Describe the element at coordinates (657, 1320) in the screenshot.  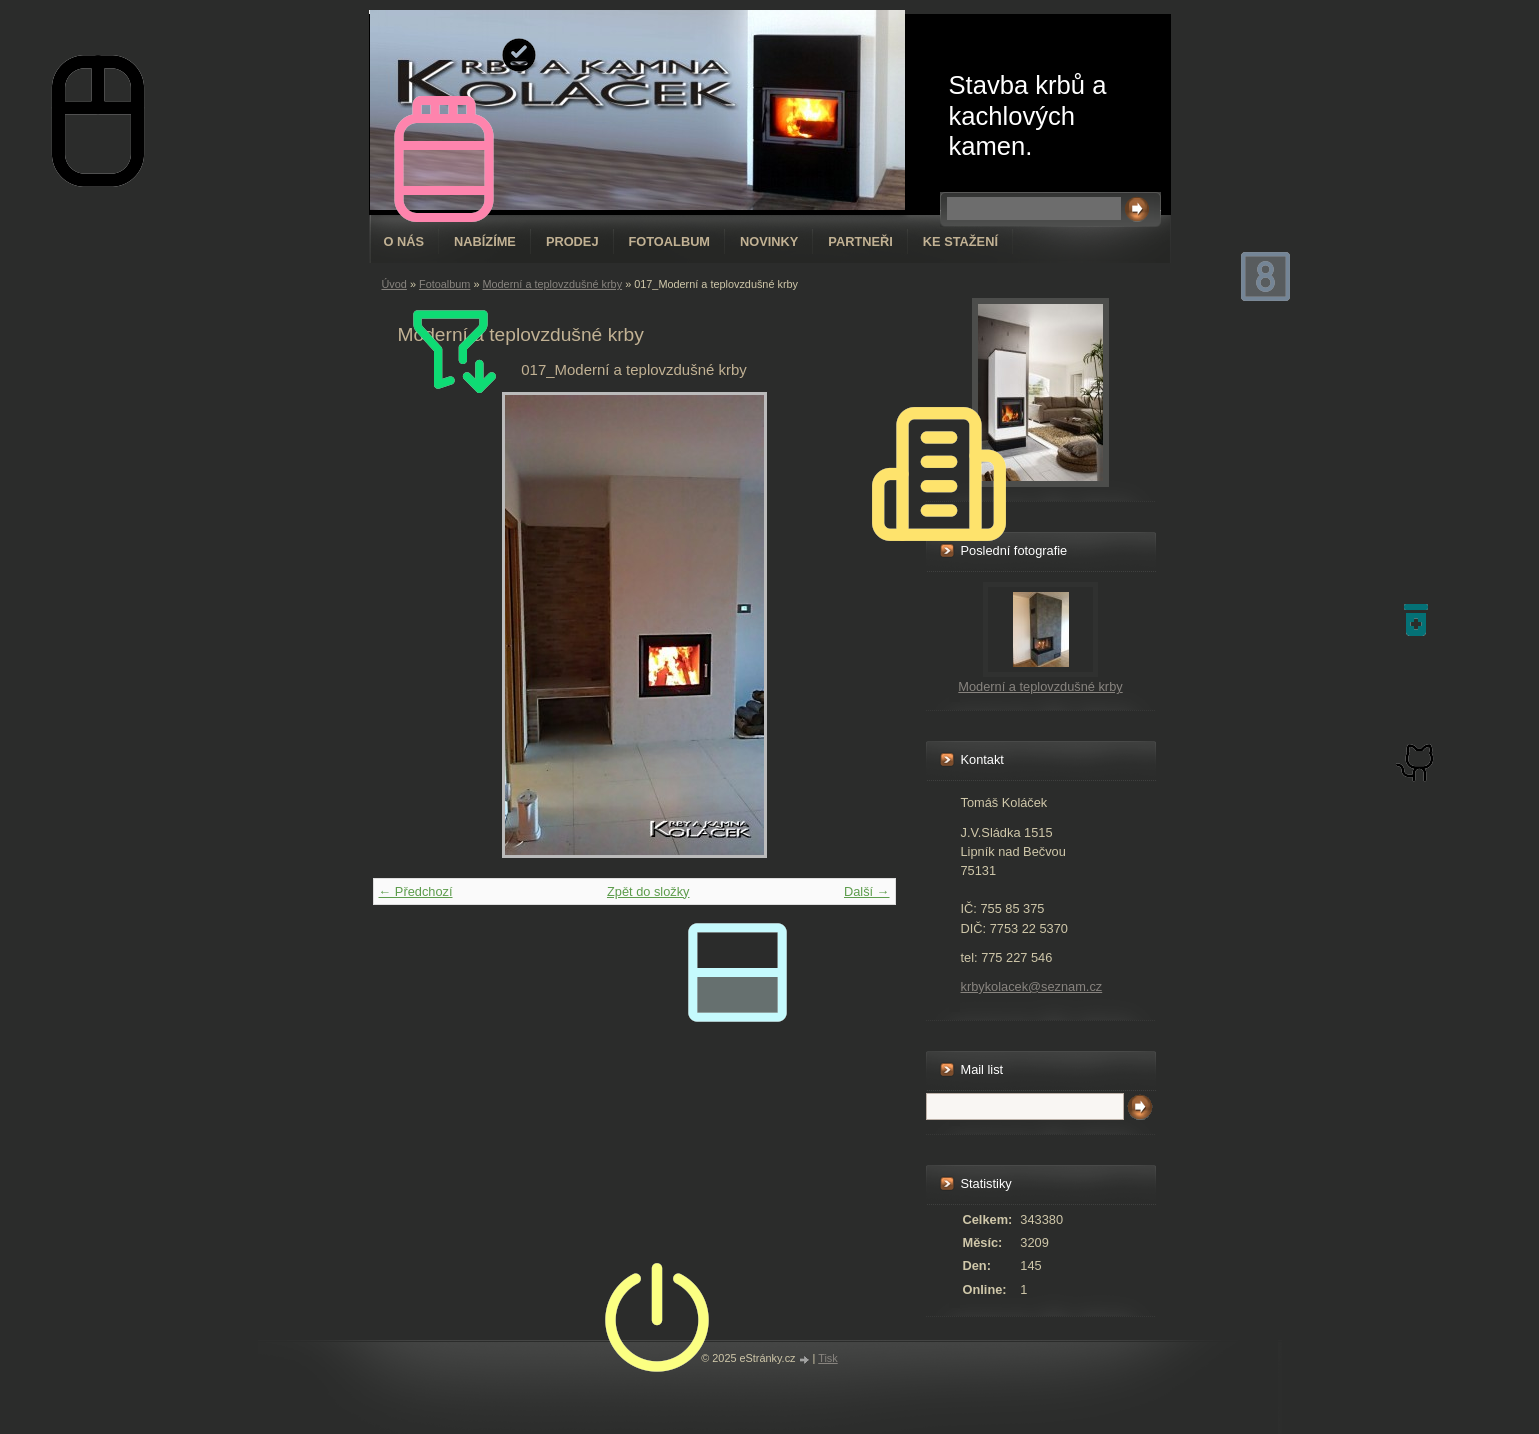
I see `turn off or shut down the device` at that location.